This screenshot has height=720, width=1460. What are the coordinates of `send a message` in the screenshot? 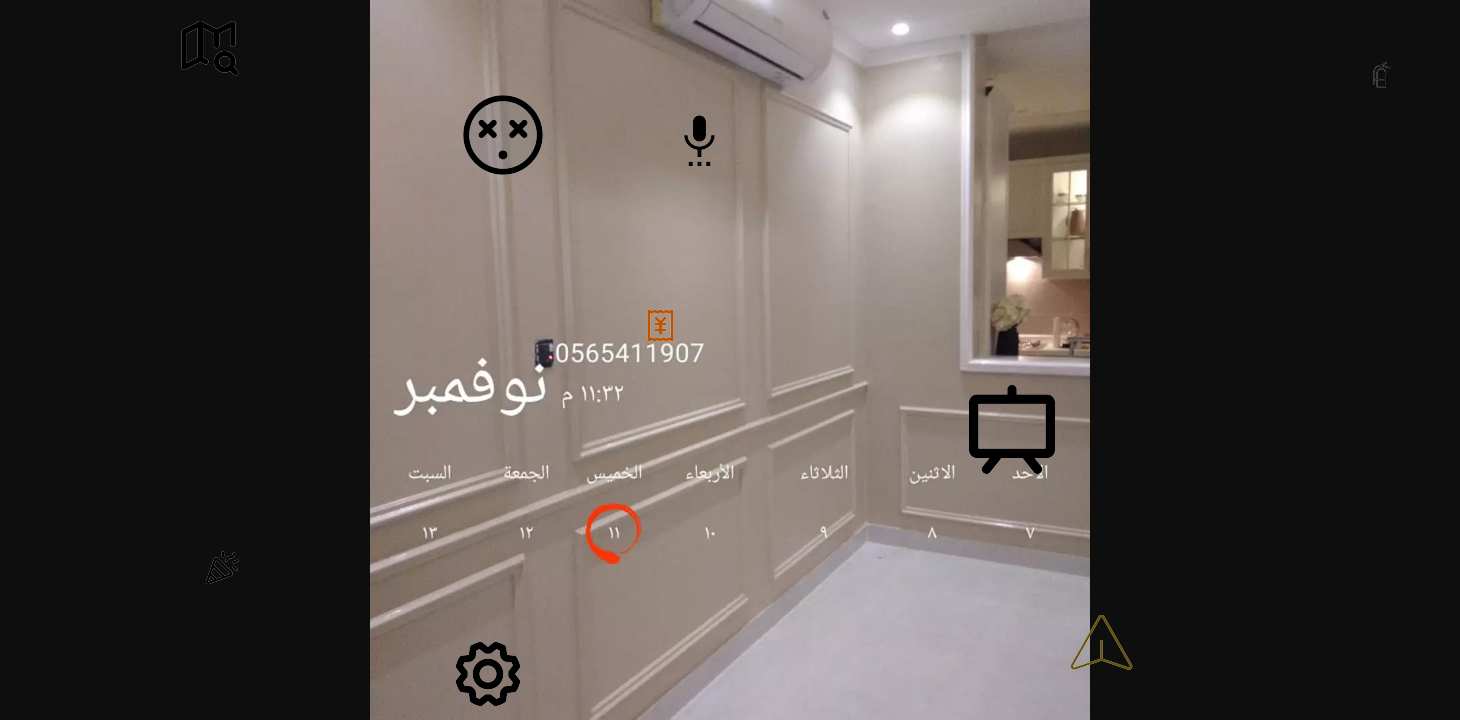 It's located at (1101, 643).